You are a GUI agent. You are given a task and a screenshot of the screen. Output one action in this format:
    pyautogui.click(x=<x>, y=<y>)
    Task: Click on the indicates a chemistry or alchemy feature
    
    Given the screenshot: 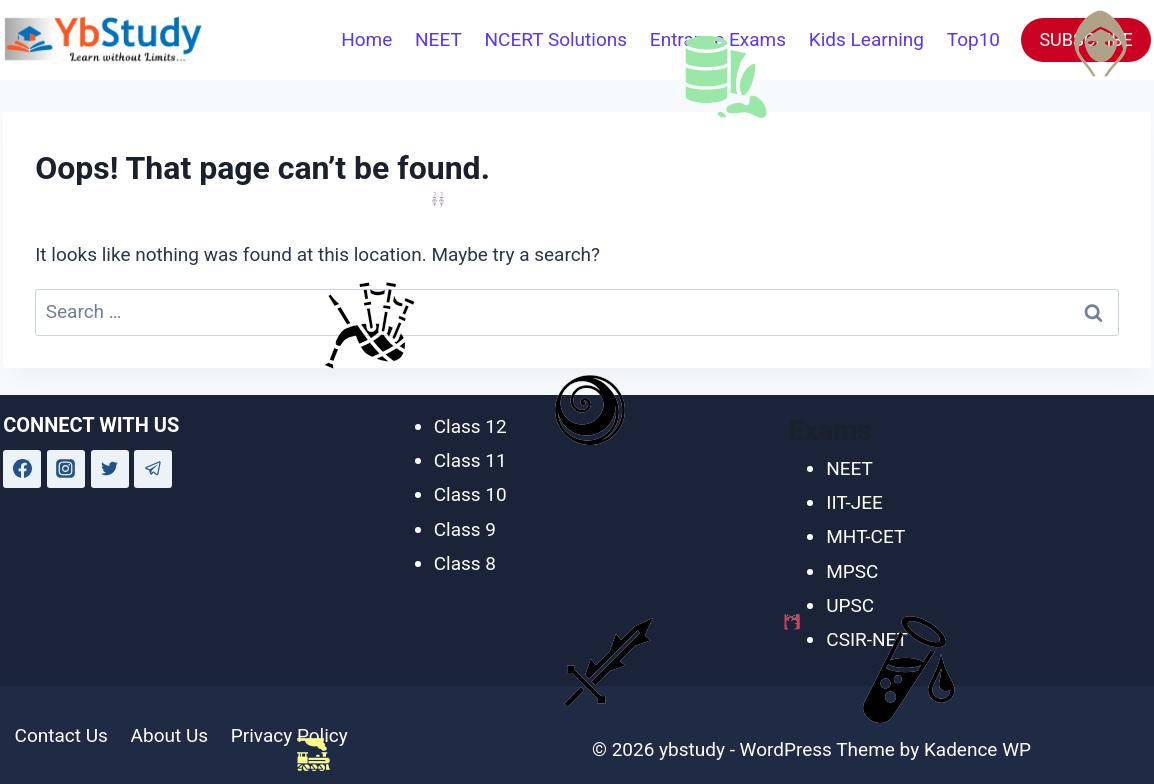 What is the action you would take?
    pyautogui.click(x=905, y=670)
    